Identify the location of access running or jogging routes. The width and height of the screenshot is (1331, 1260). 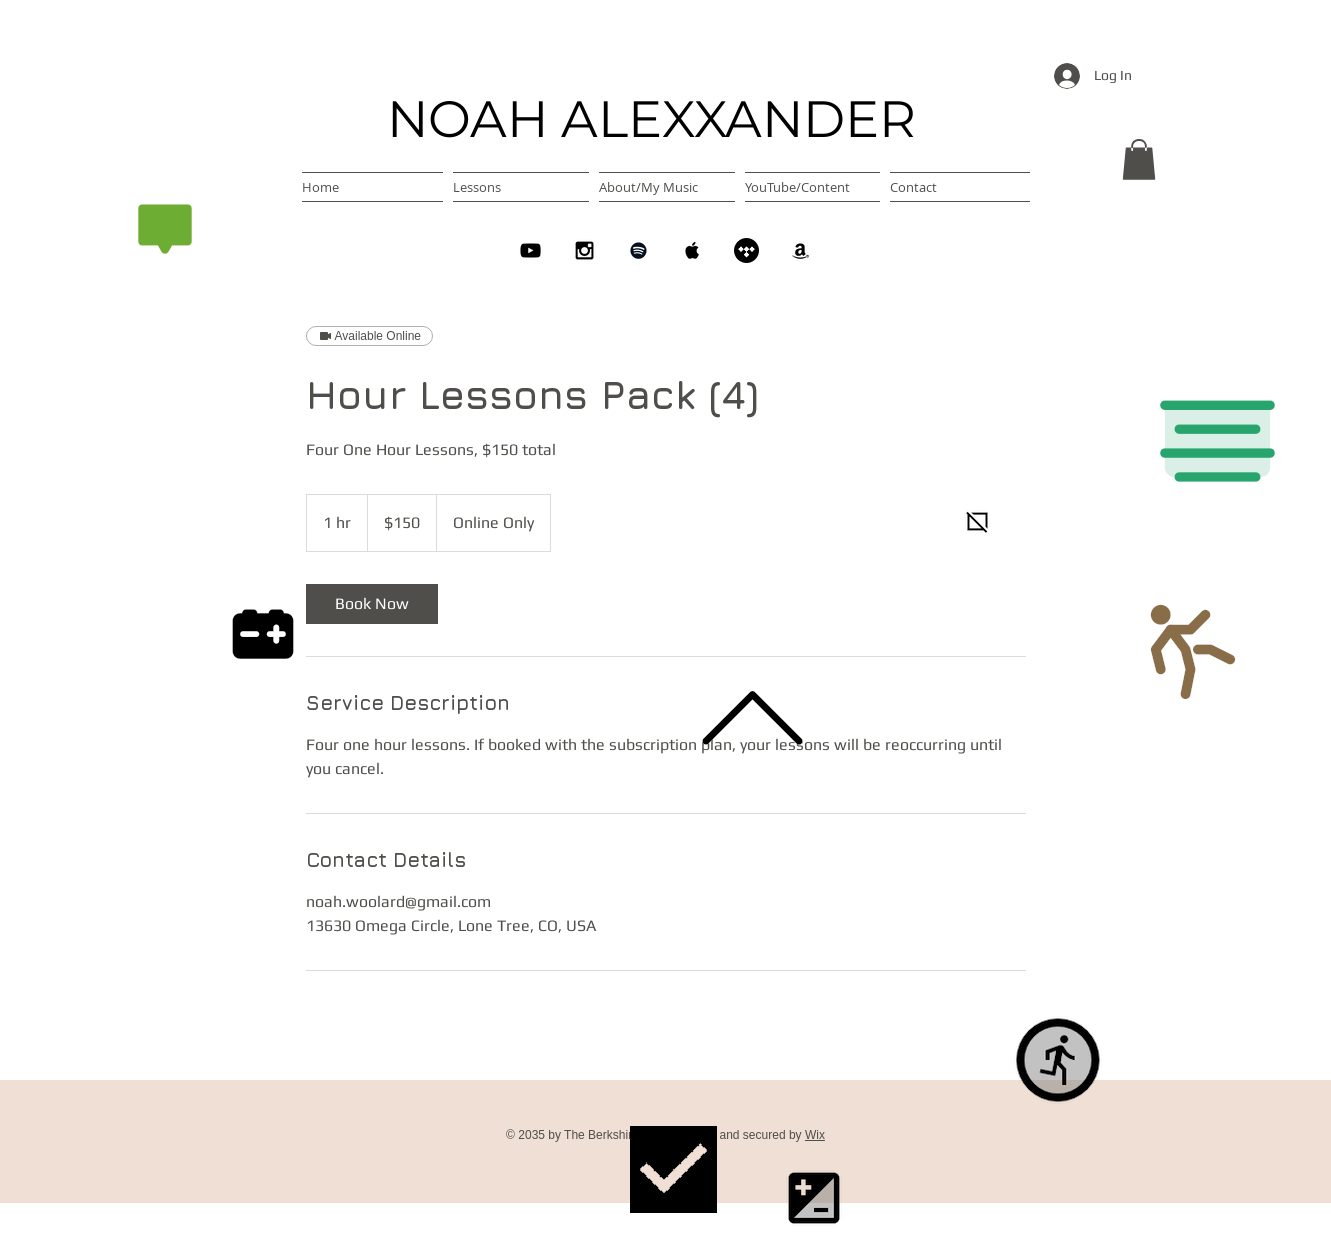
(1058, 1060).